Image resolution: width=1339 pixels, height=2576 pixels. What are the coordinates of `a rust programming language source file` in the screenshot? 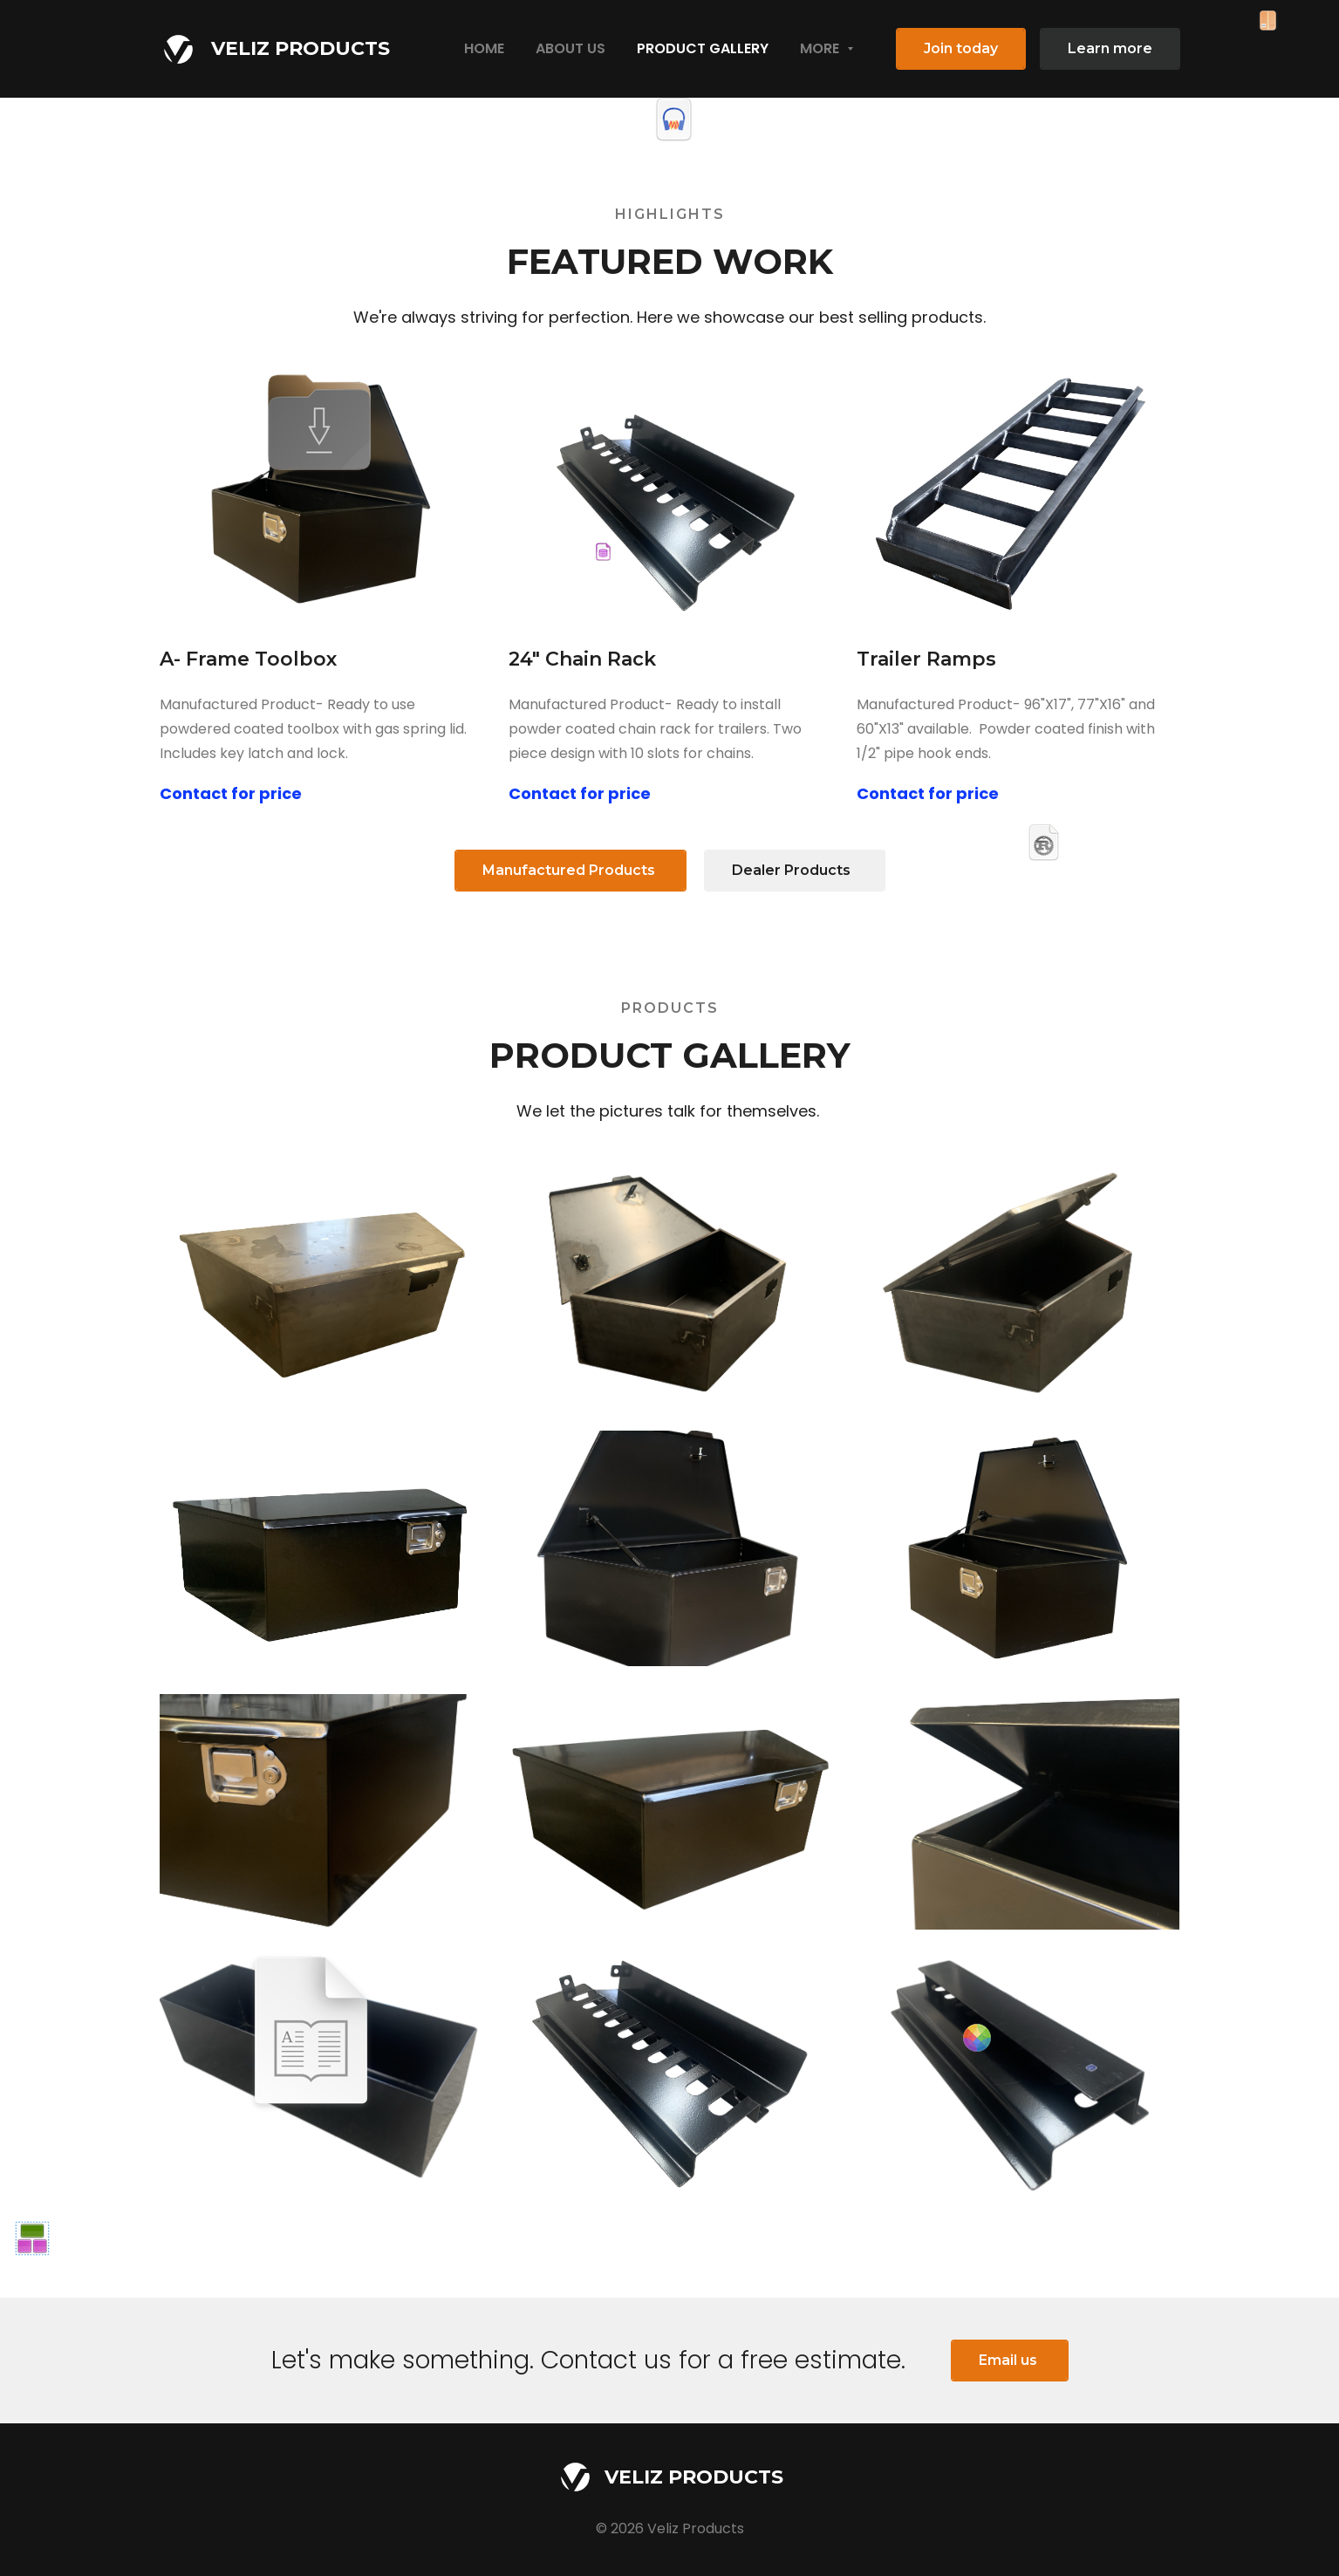 It's located at (1043, 842).